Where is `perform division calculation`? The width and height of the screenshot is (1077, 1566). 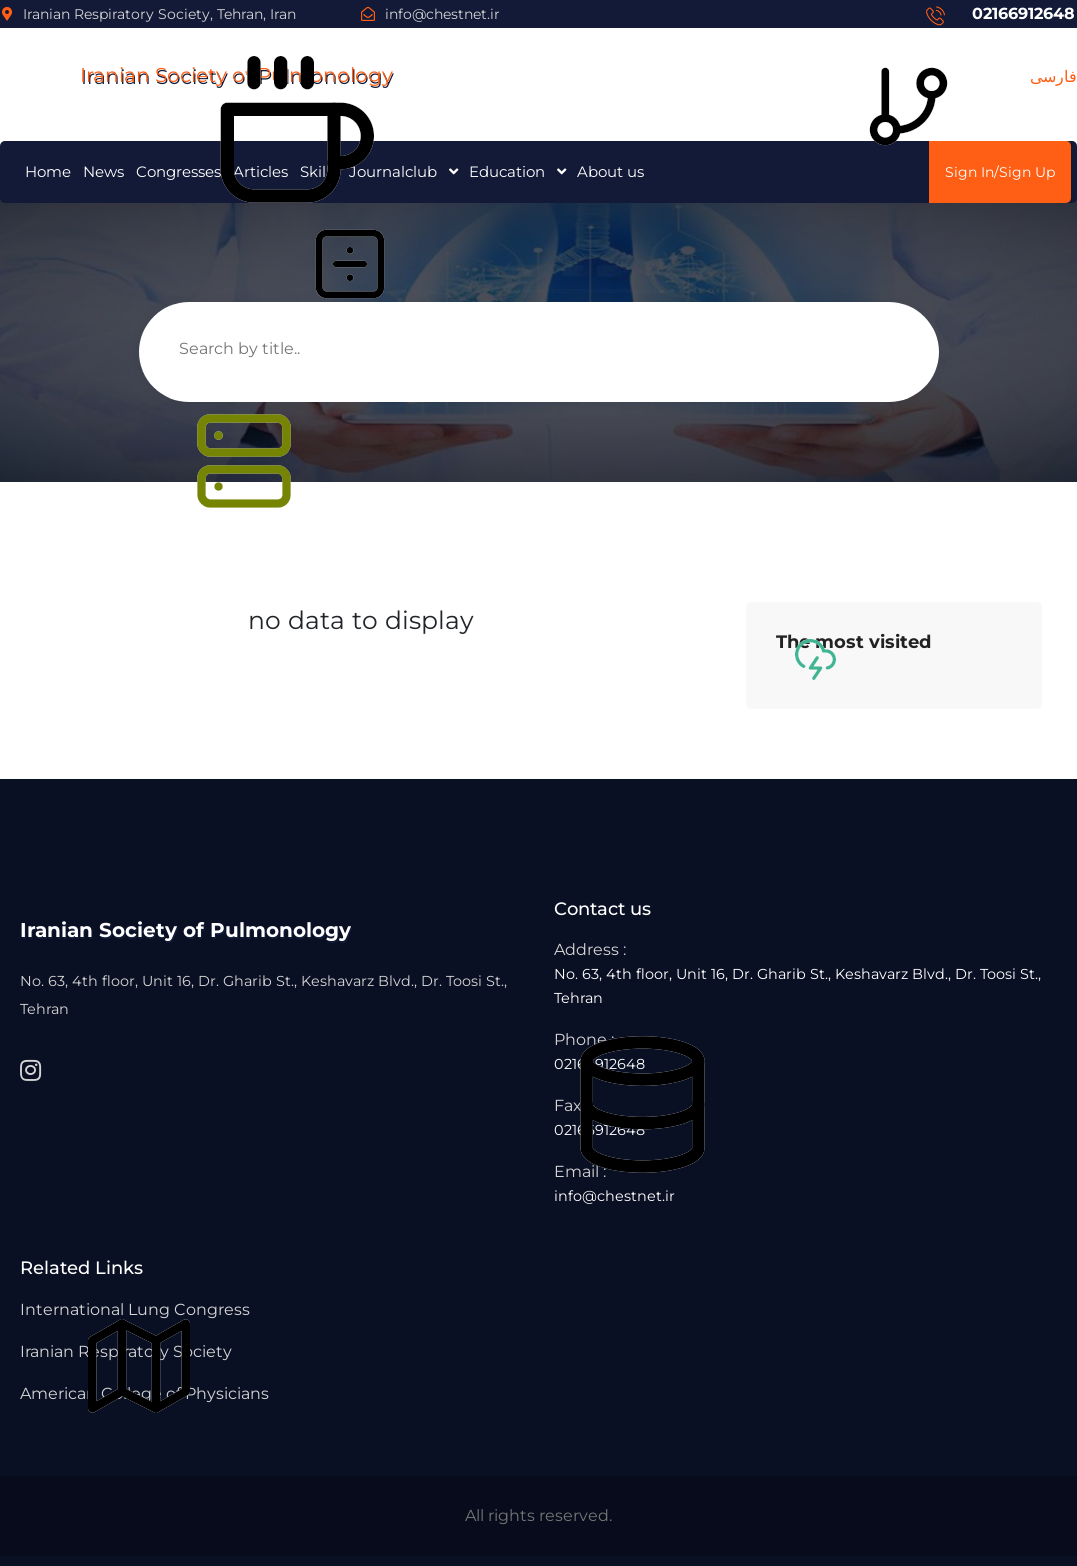 perform division calculation is located at coordinates (350, 264).